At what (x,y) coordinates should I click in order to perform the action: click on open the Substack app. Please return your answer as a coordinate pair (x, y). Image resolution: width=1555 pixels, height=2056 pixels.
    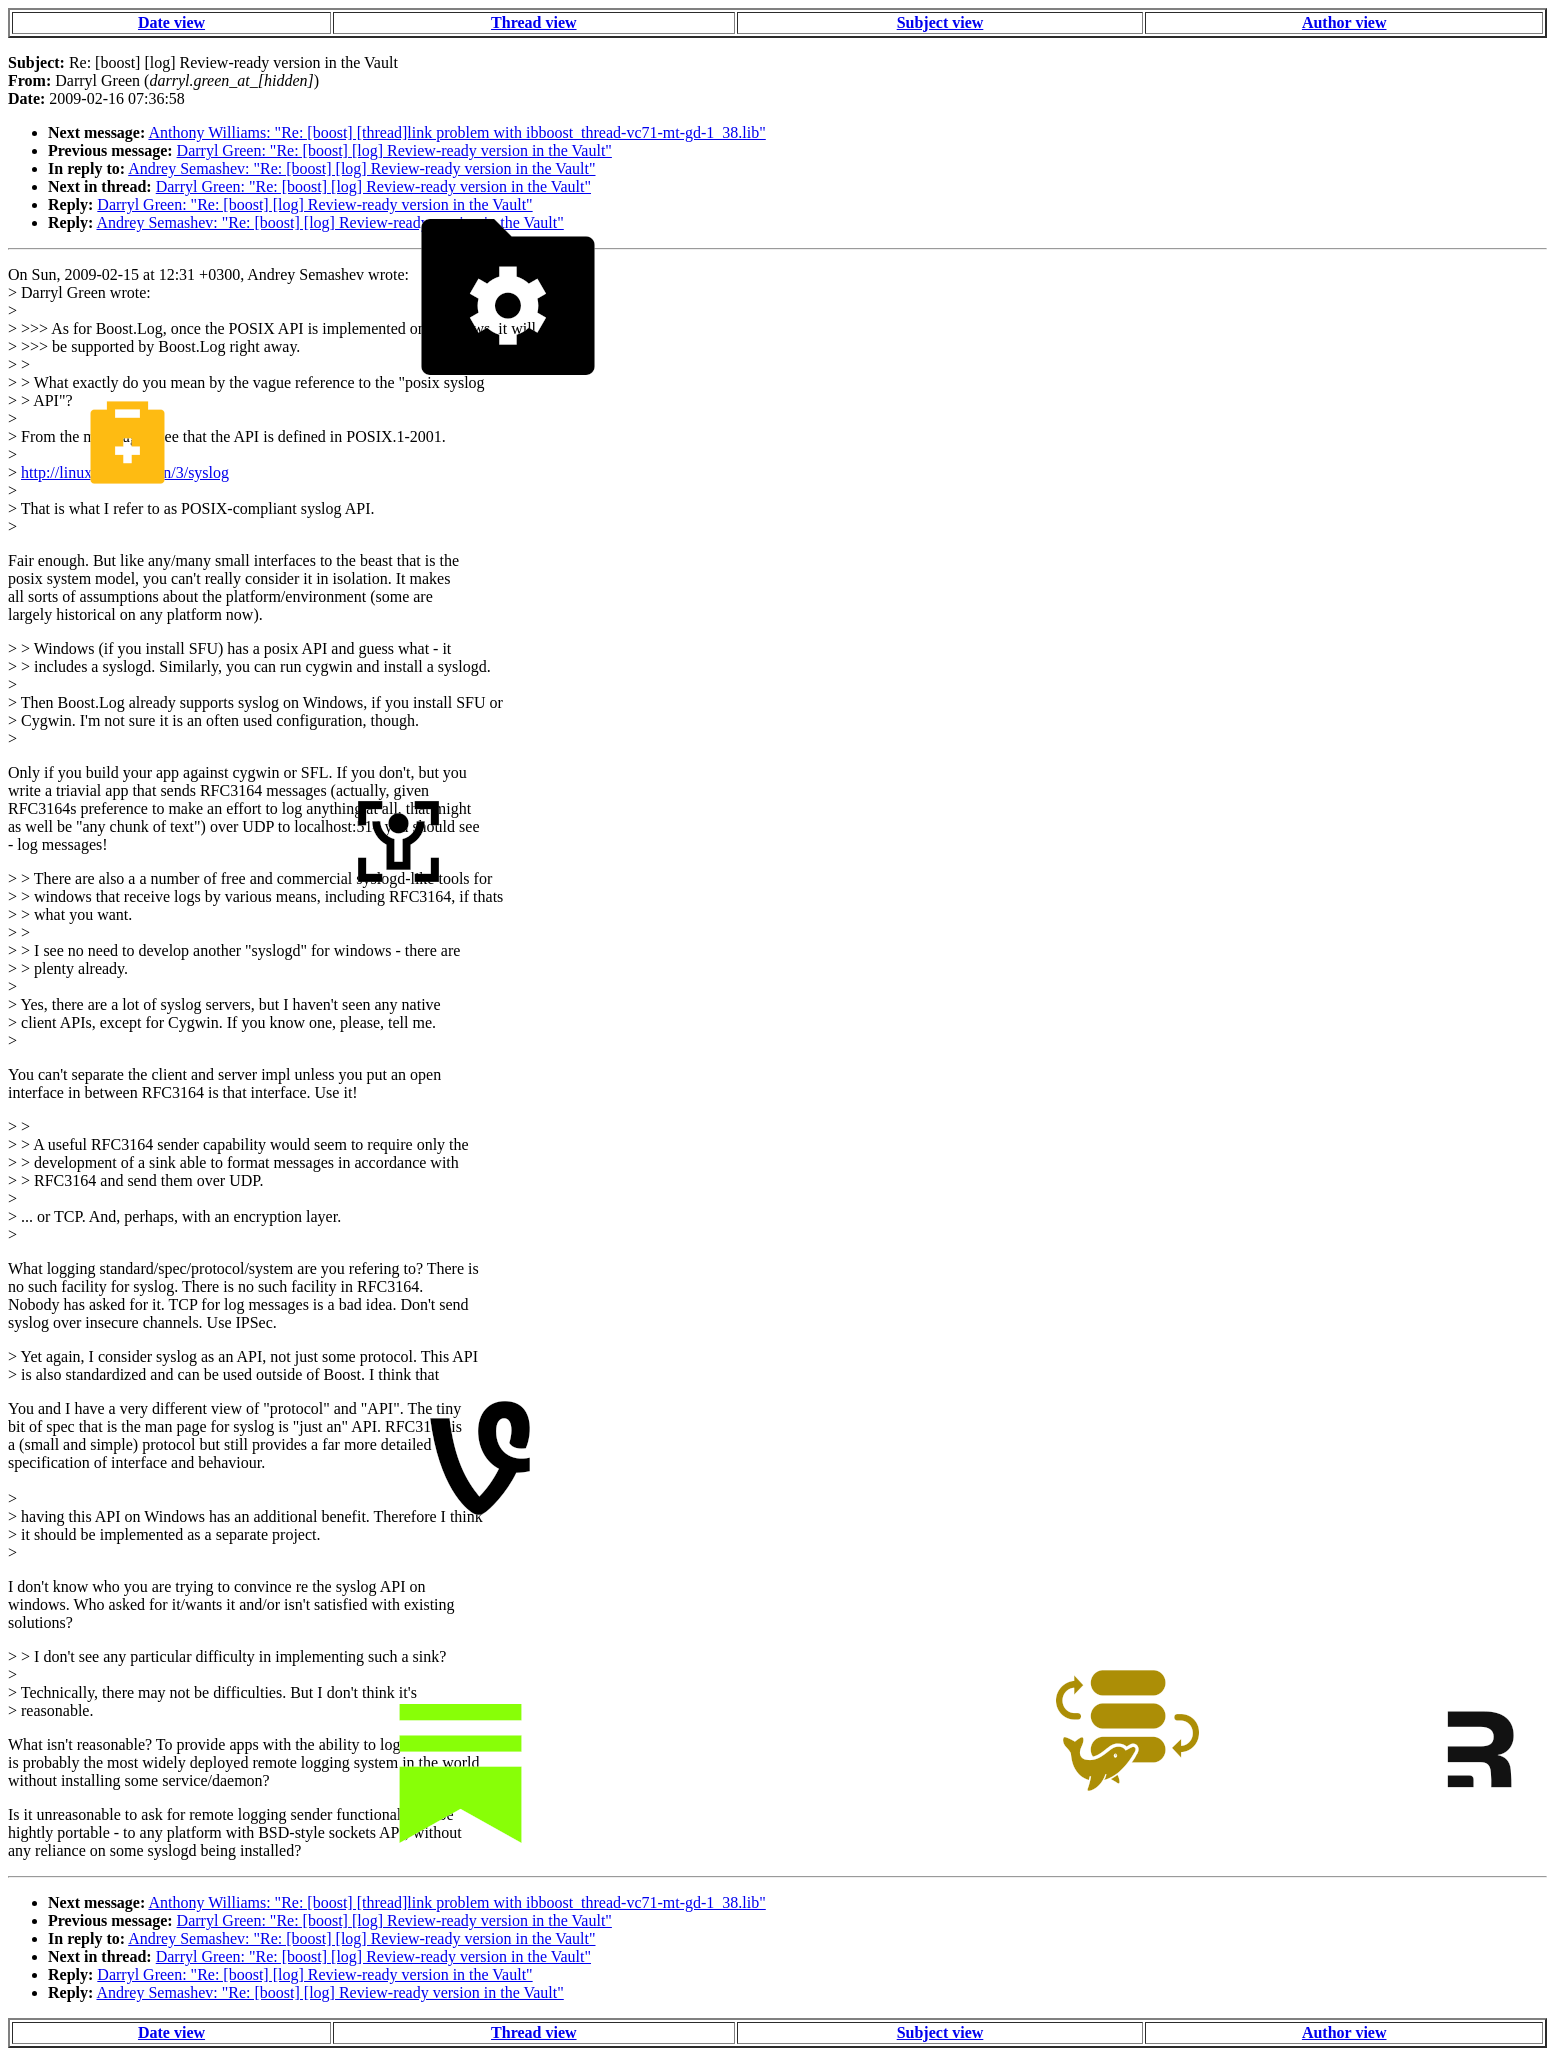
    Looking at the image, I should click on (460, 1773).